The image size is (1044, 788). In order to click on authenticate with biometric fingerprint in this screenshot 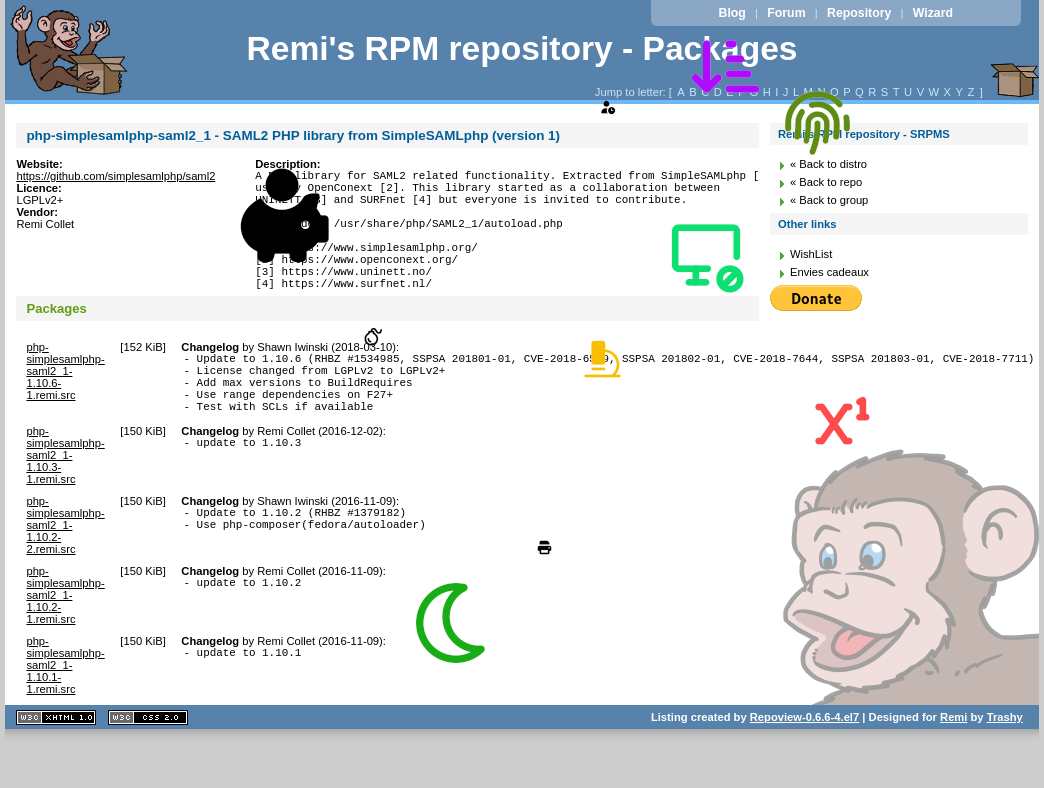, I will do `click(817, 123)`.